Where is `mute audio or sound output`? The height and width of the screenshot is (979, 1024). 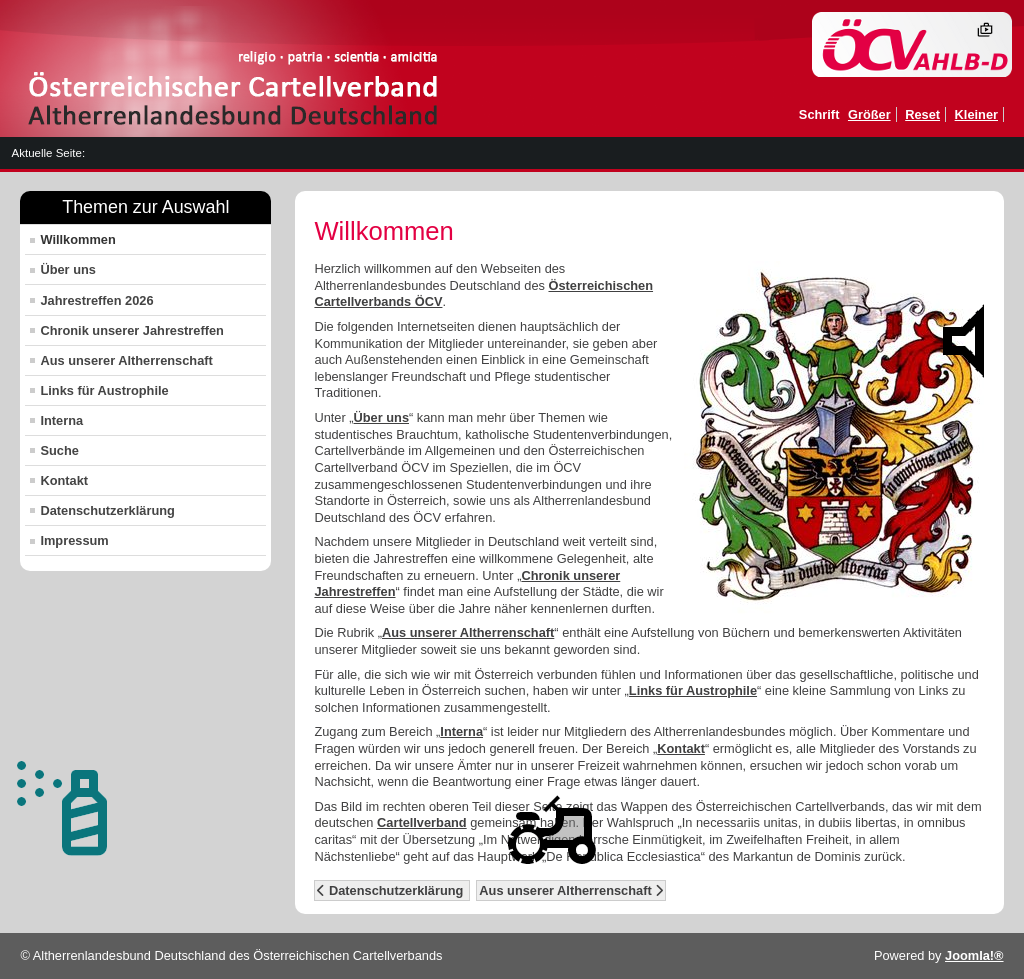 mute audio or sound output is located at coordinates (966, 341).